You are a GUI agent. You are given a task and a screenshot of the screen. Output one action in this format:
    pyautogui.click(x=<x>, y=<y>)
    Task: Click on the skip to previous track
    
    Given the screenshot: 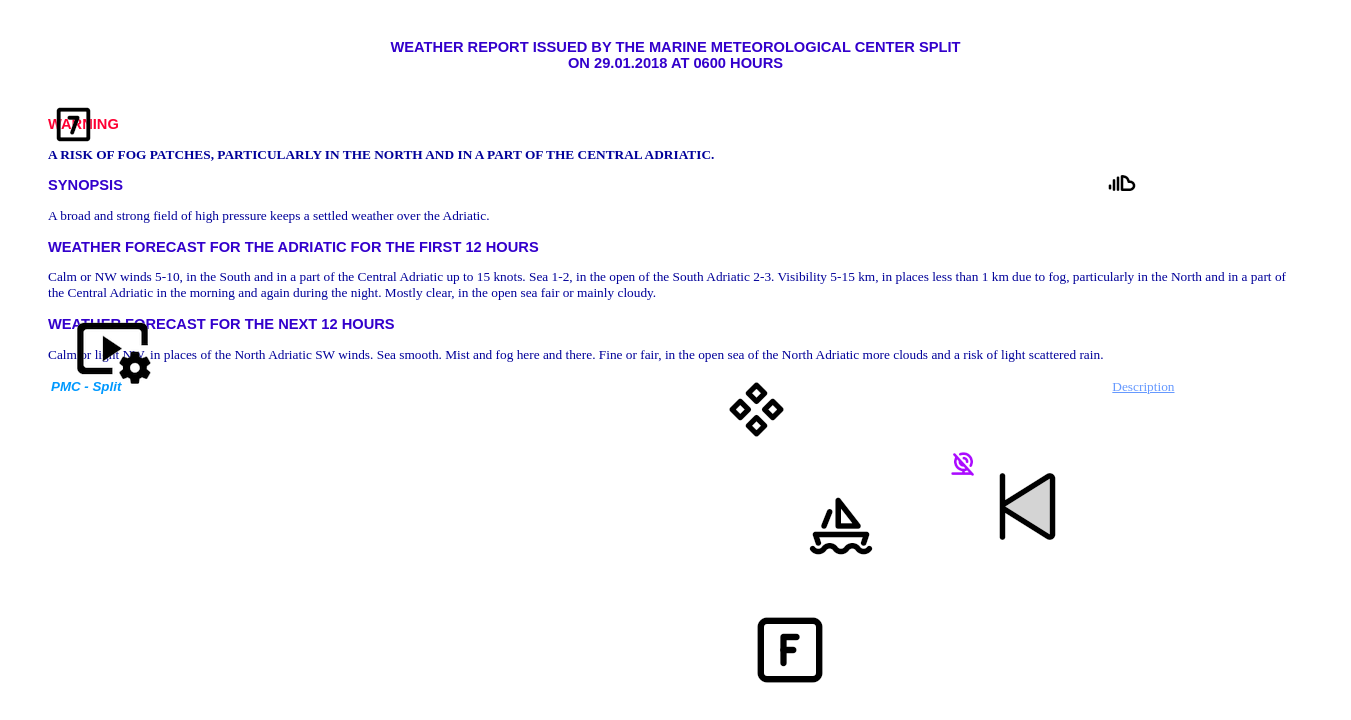 What is the action you would take?
    pyautogui.click(x=1027, y=506)
    